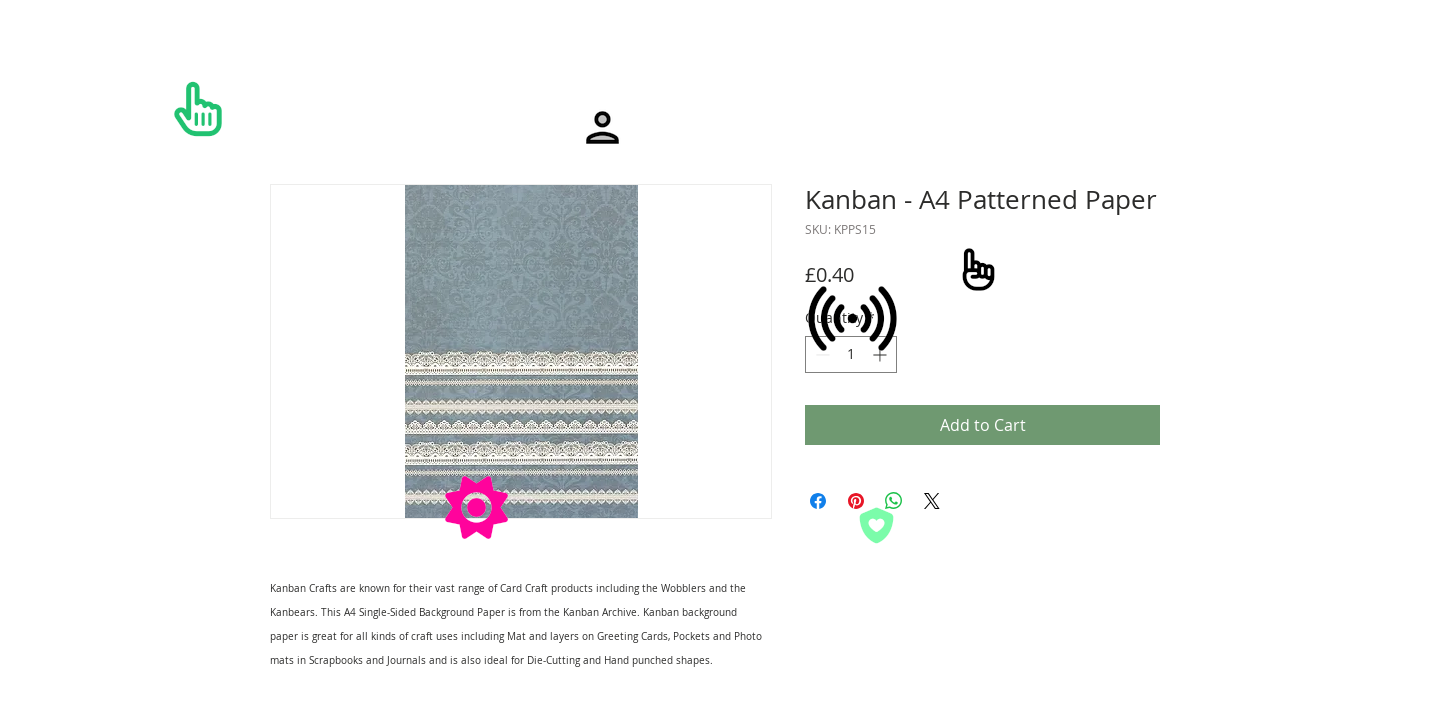  I want to click on view your profile, so click(602, 127).